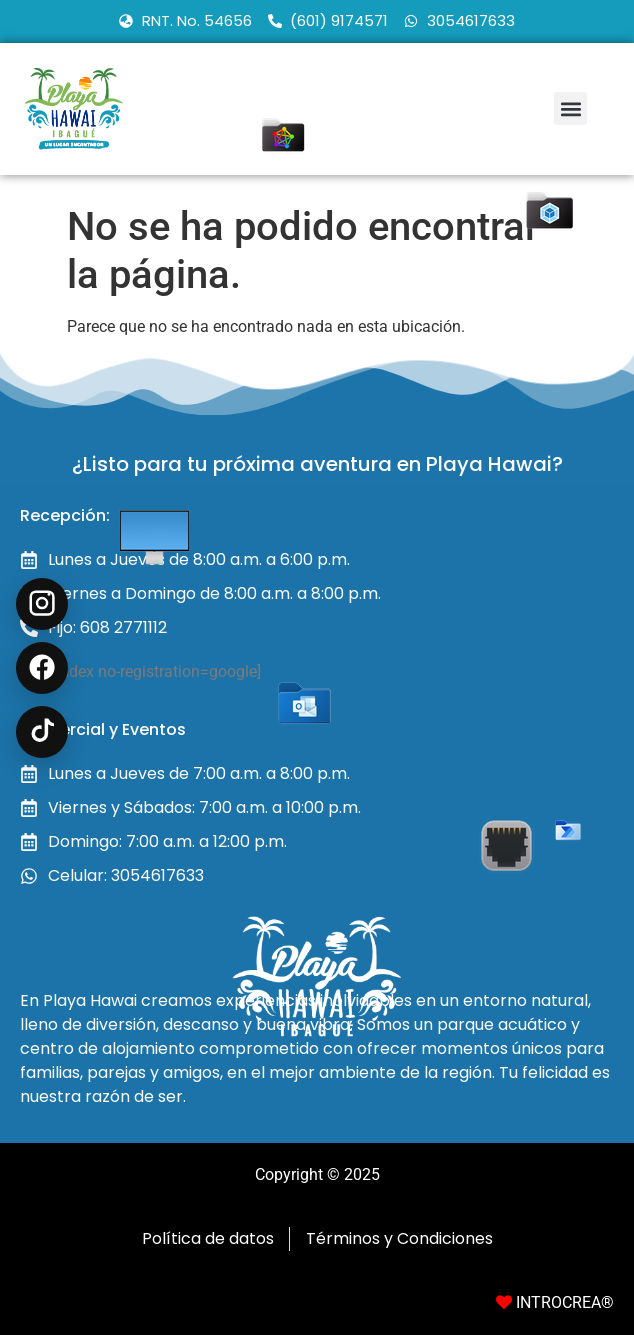 Image resolution: width=634 pixels, height=1335 pixels. What do you see at coordinates (506, 846) in the screenshot?
I see `open ethernet network preferences` at bounding box center [506, 846].